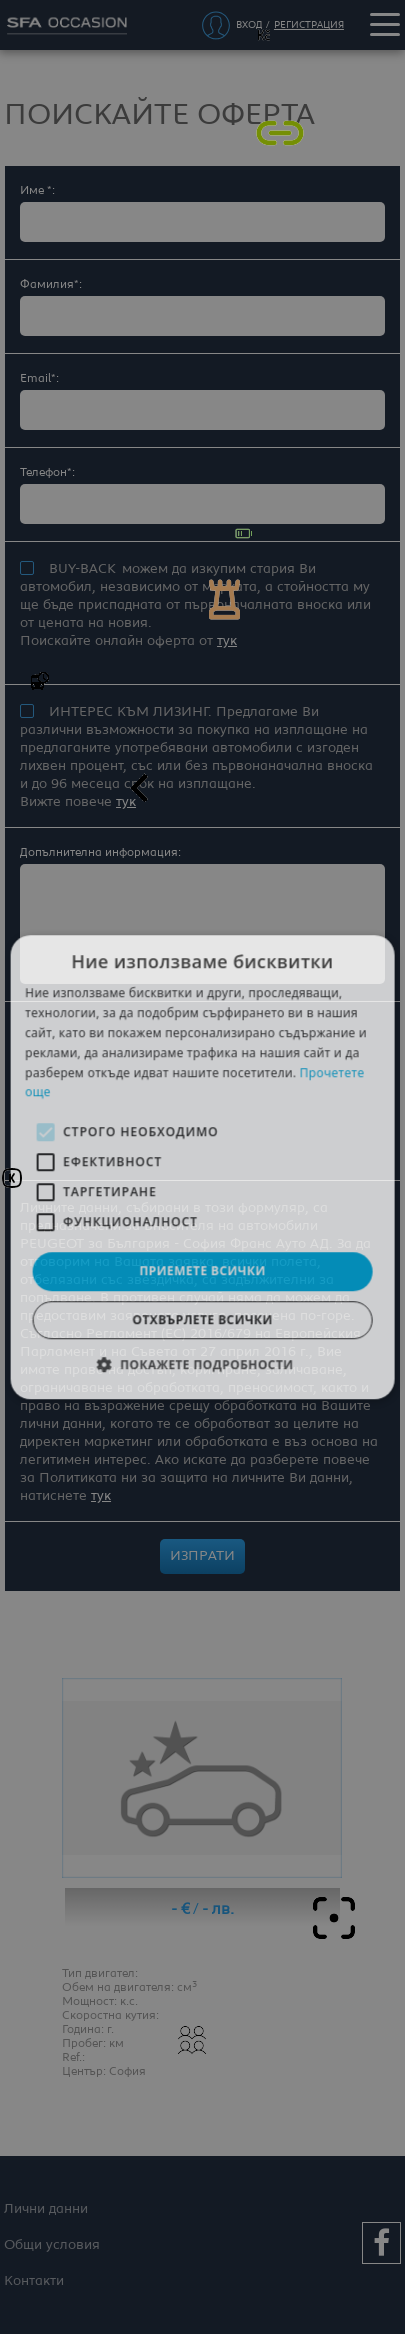 The width and height of the screenshot is (405, 2334). Describe the element at coordinates (280, 133) in the screenshot. I see `copy or share a link` at that location.